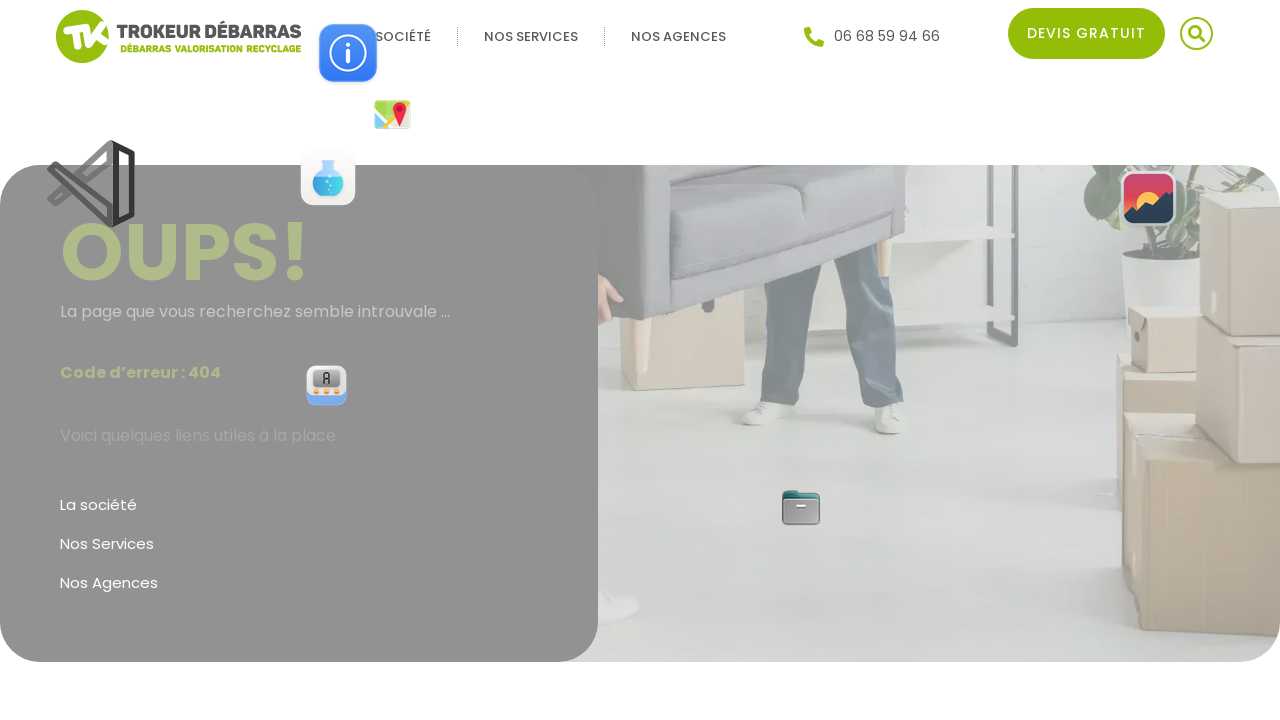 Image resolution: width=1280 pixels, height=720 pixels. Describe the element at coordinates (328, 178) in the screenshot. I see `open fluid app for creating site-specific browsers` at that location.